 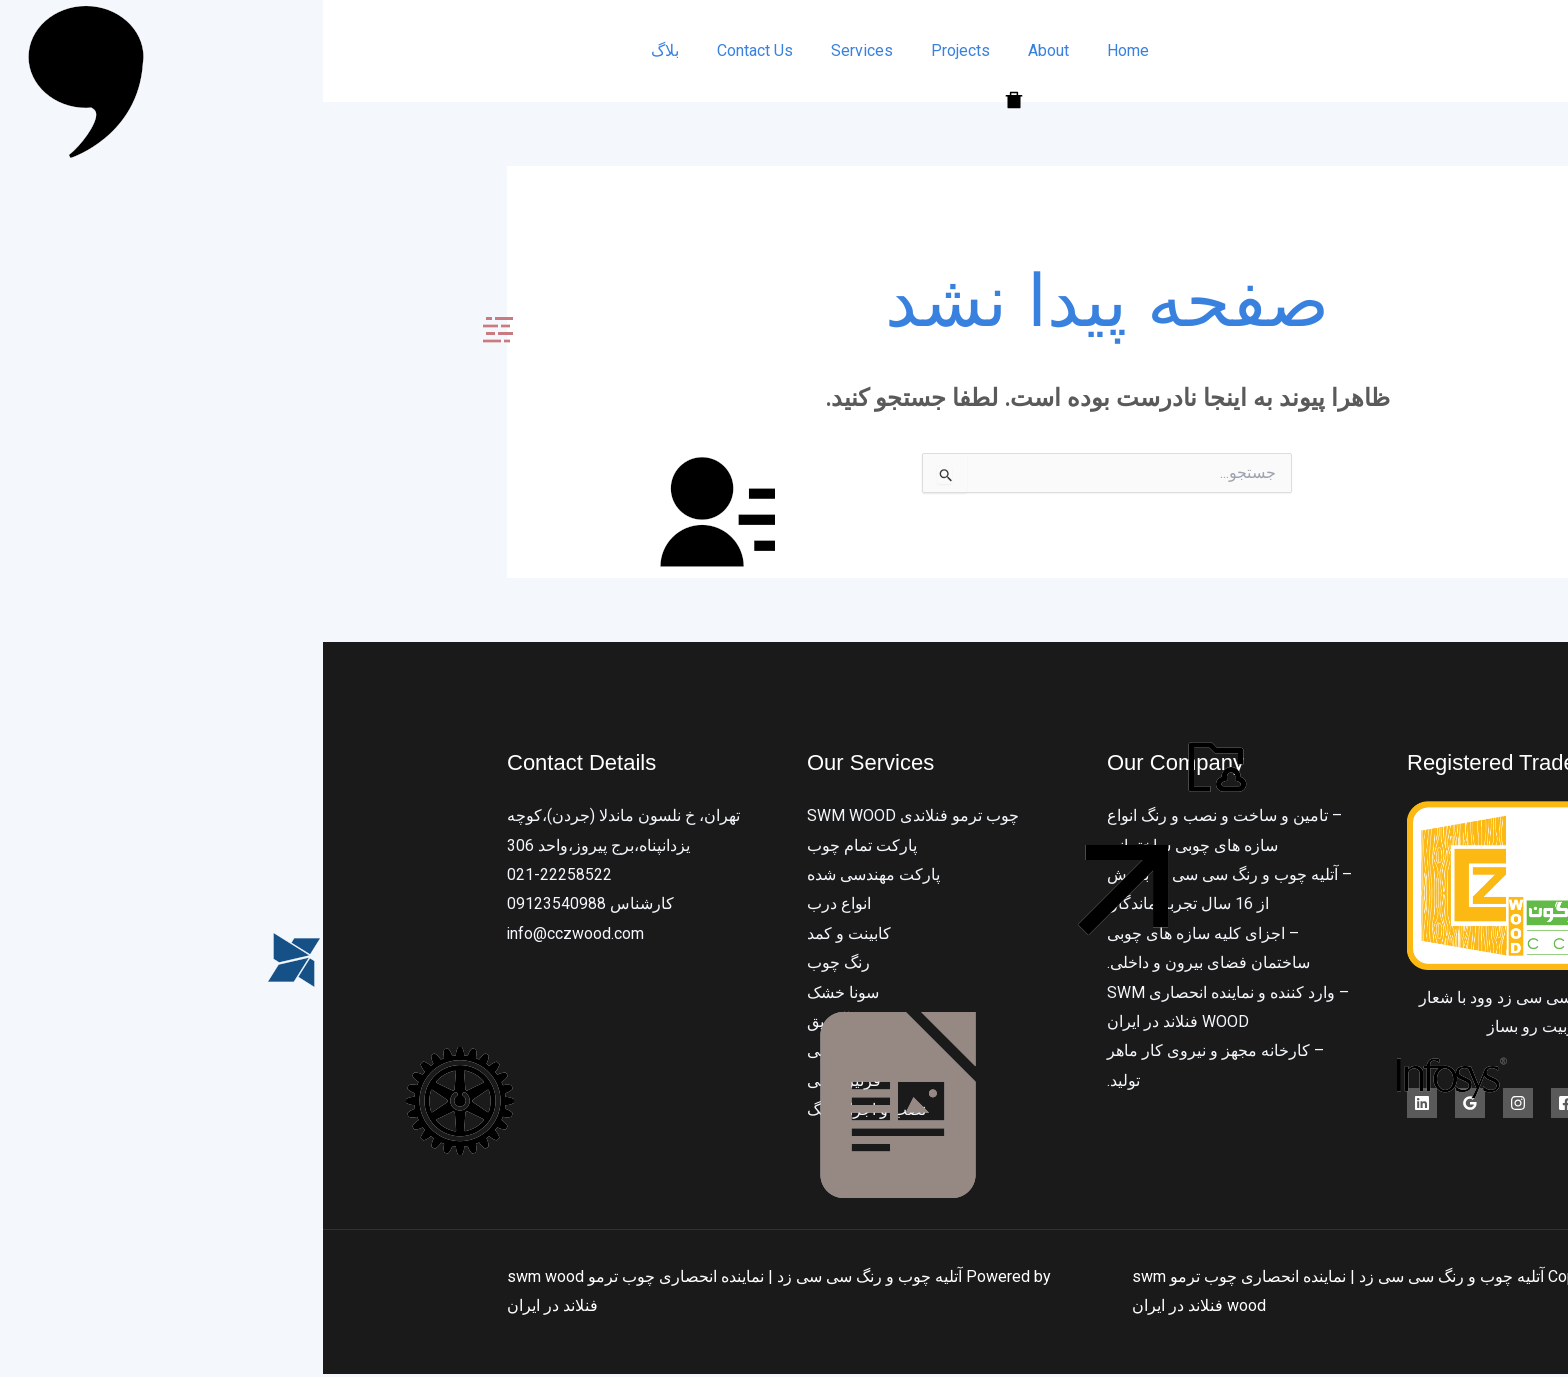 What do you see at coordinates (712, 514) in the screenshot?
I see `access your contacts list` at bounding box center [712, 514].